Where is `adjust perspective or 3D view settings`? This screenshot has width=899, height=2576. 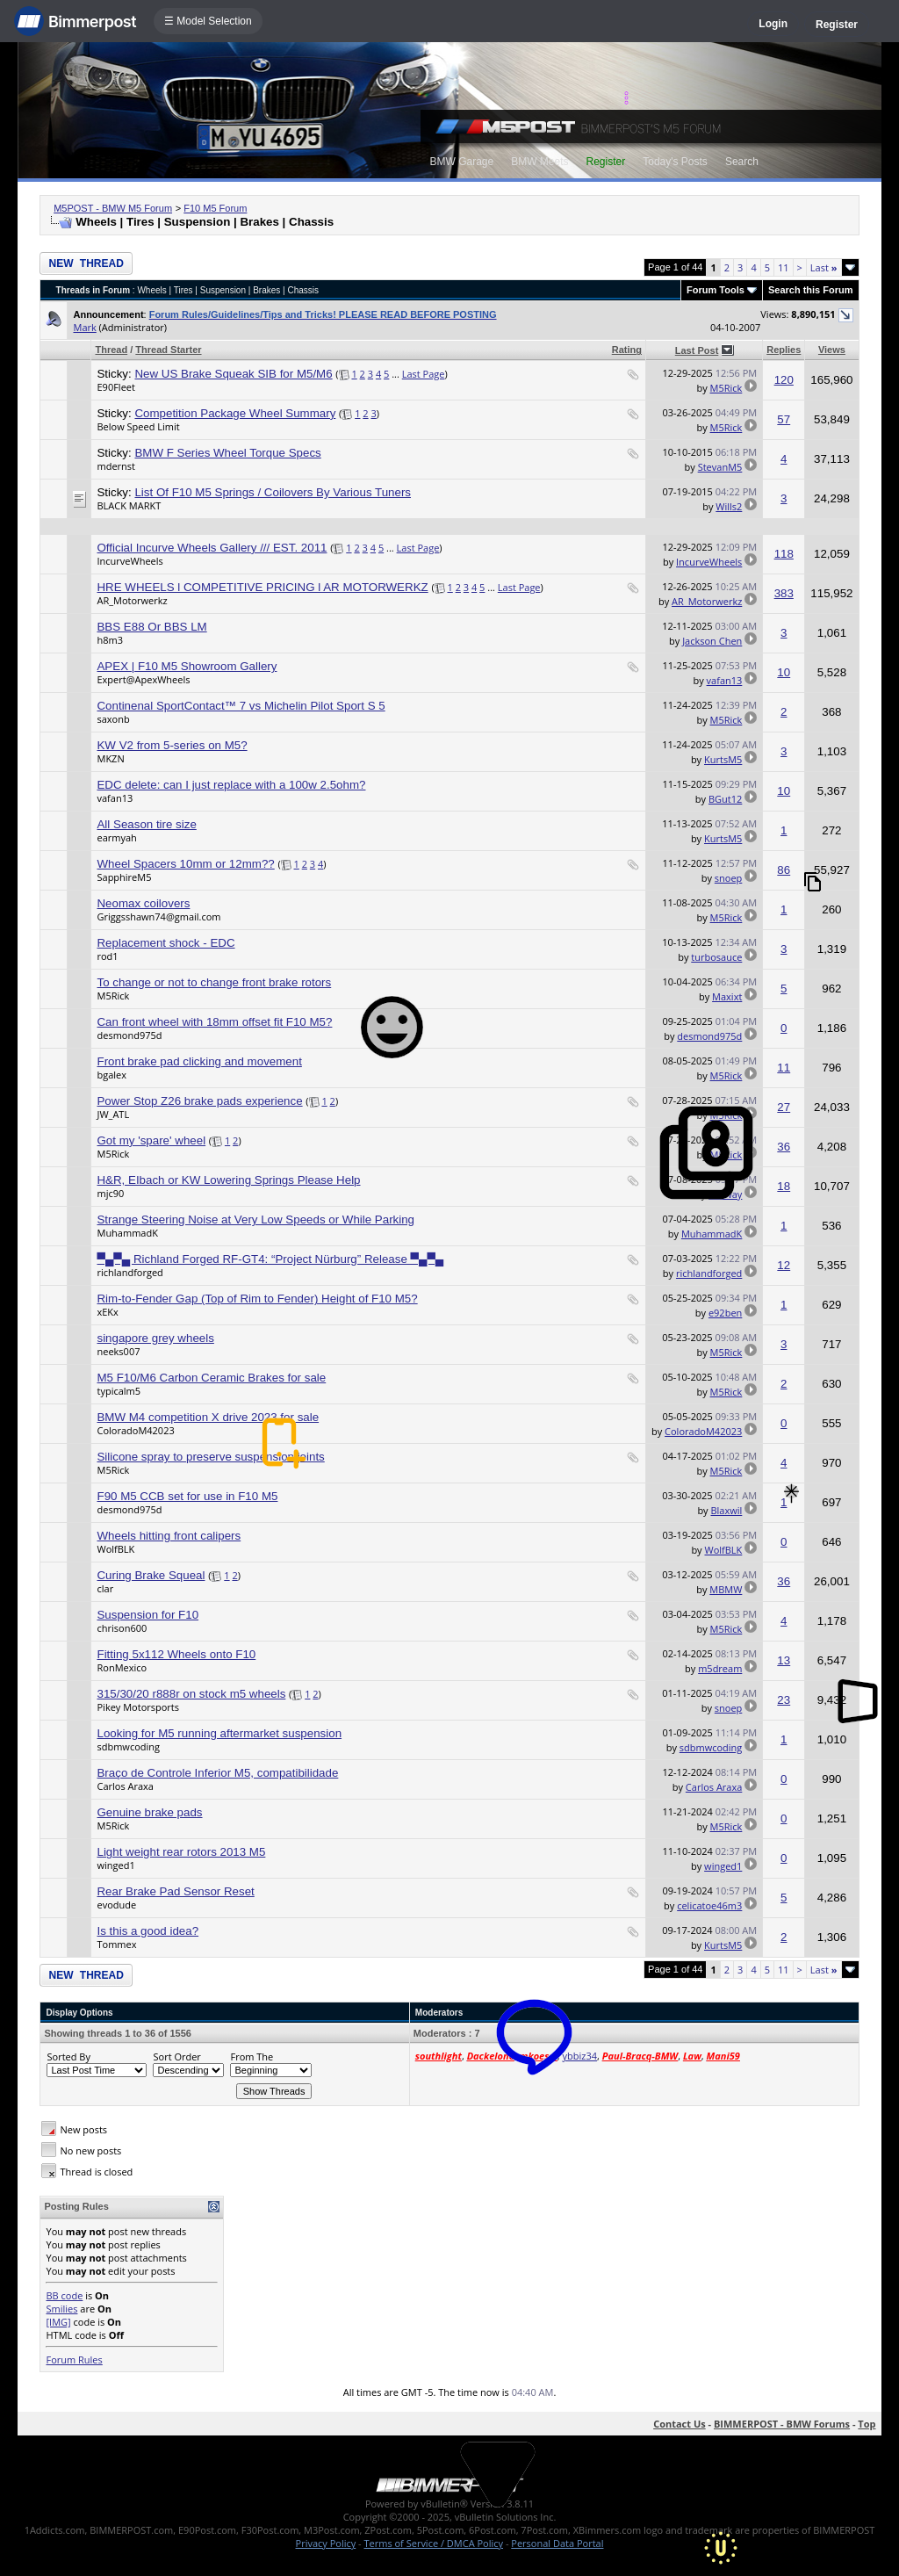 adjust perspective or 3D view settings is located at coordinates (858, 1701).